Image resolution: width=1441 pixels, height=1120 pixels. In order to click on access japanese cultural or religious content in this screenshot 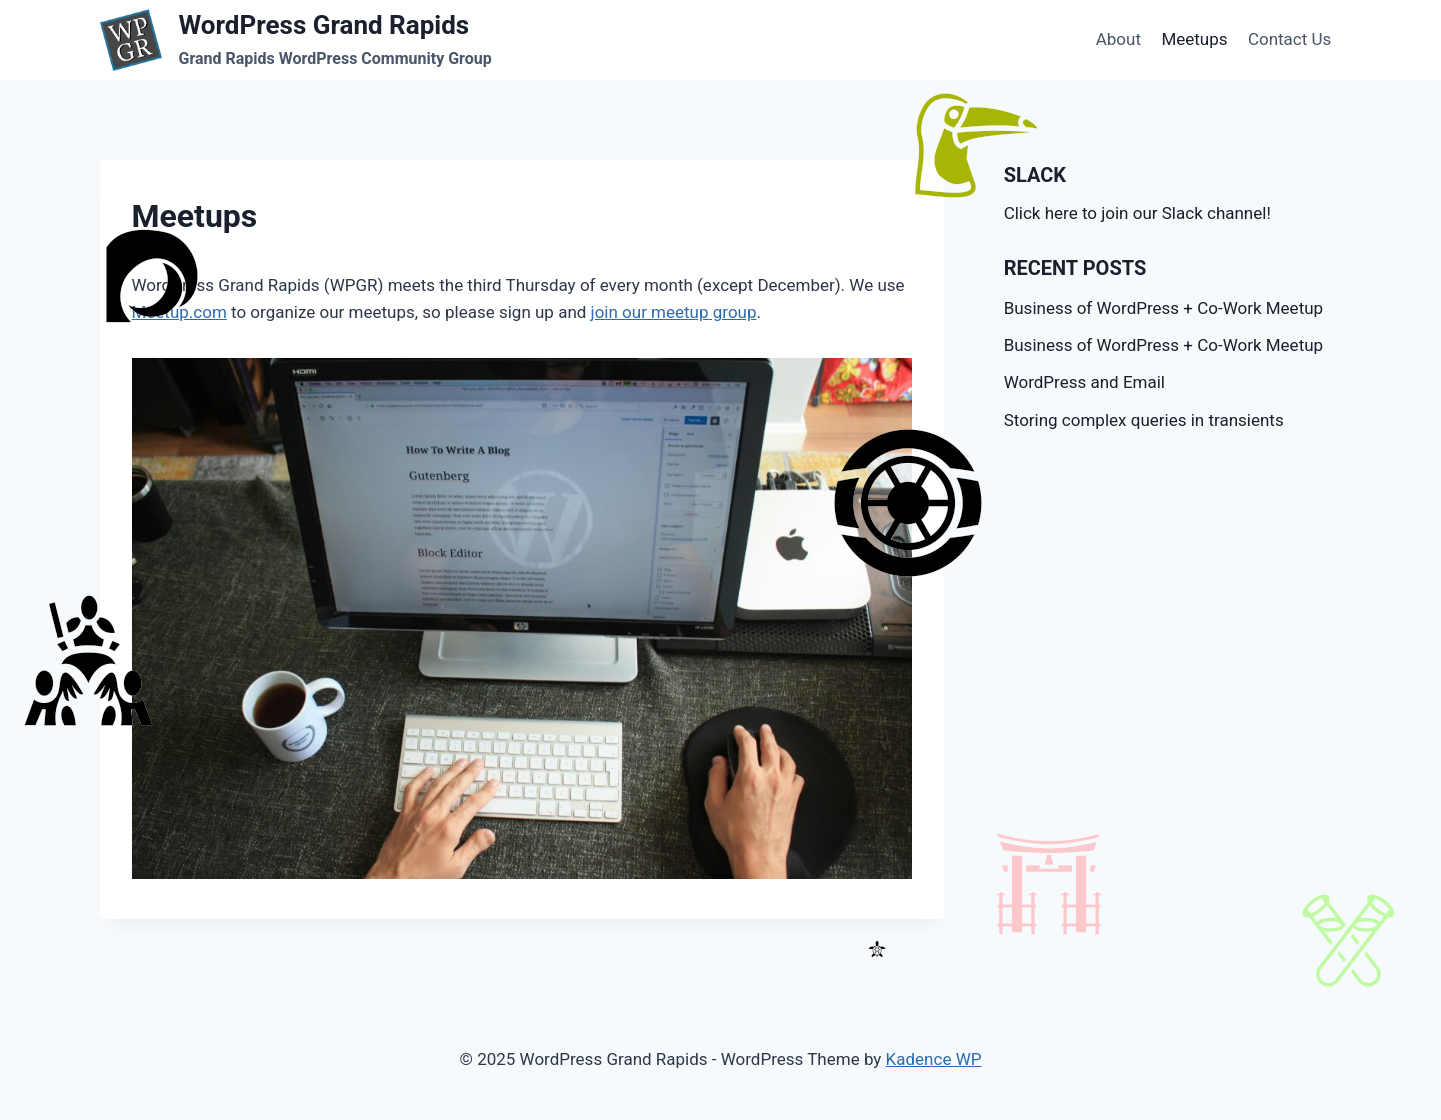, I will do `click(1049, 881)`.